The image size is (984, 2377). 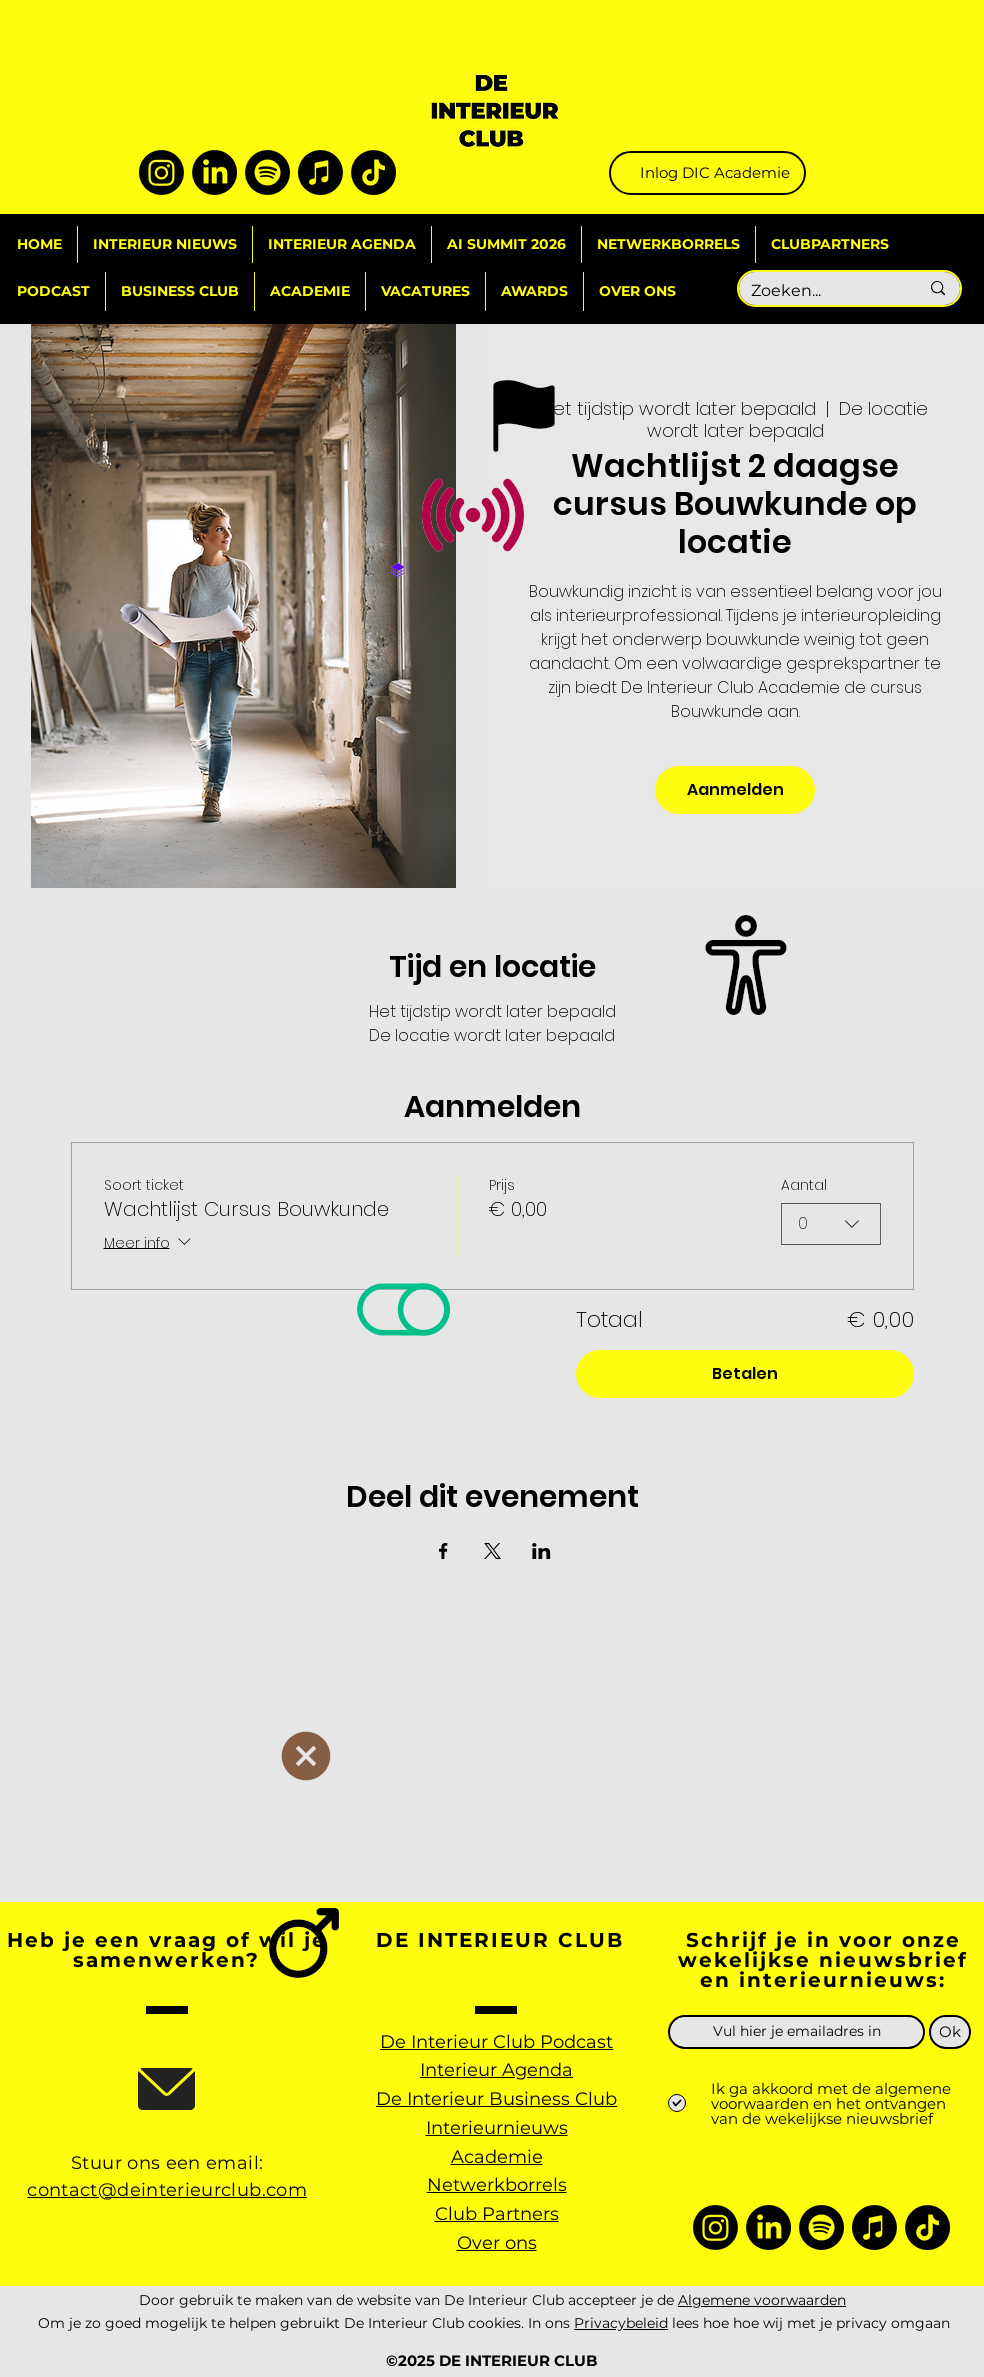 I want to click on select male gender option, so click(x=304, y=1943).